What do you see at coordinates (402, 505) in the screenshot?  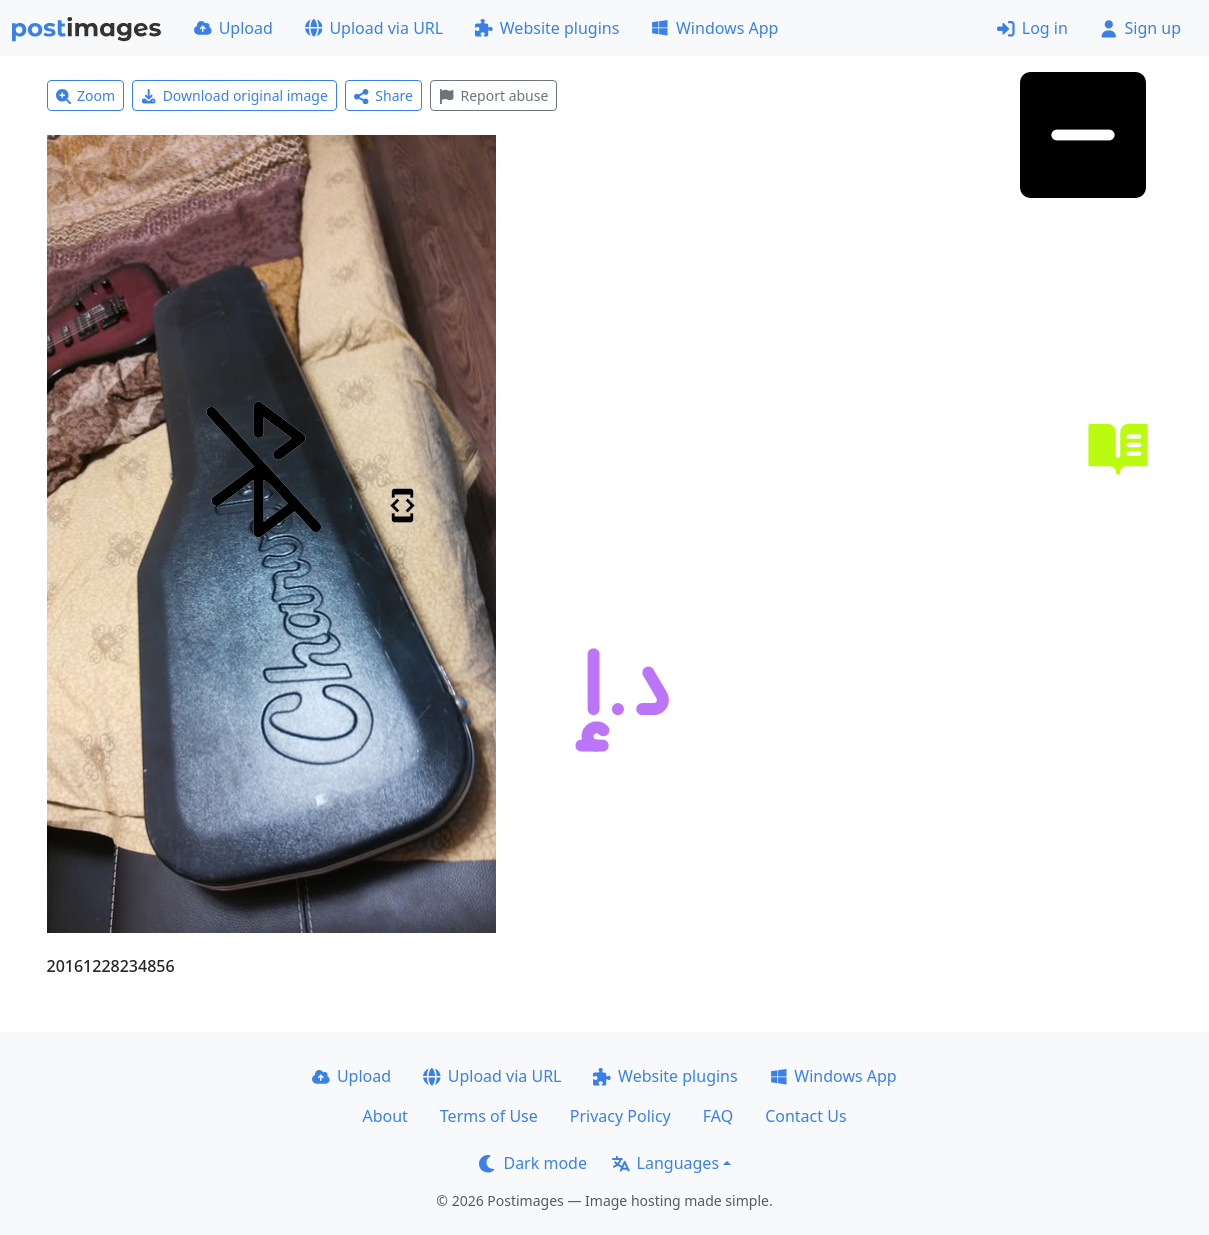 I see `enable developer mode on device` at bounding box center [402, 505].